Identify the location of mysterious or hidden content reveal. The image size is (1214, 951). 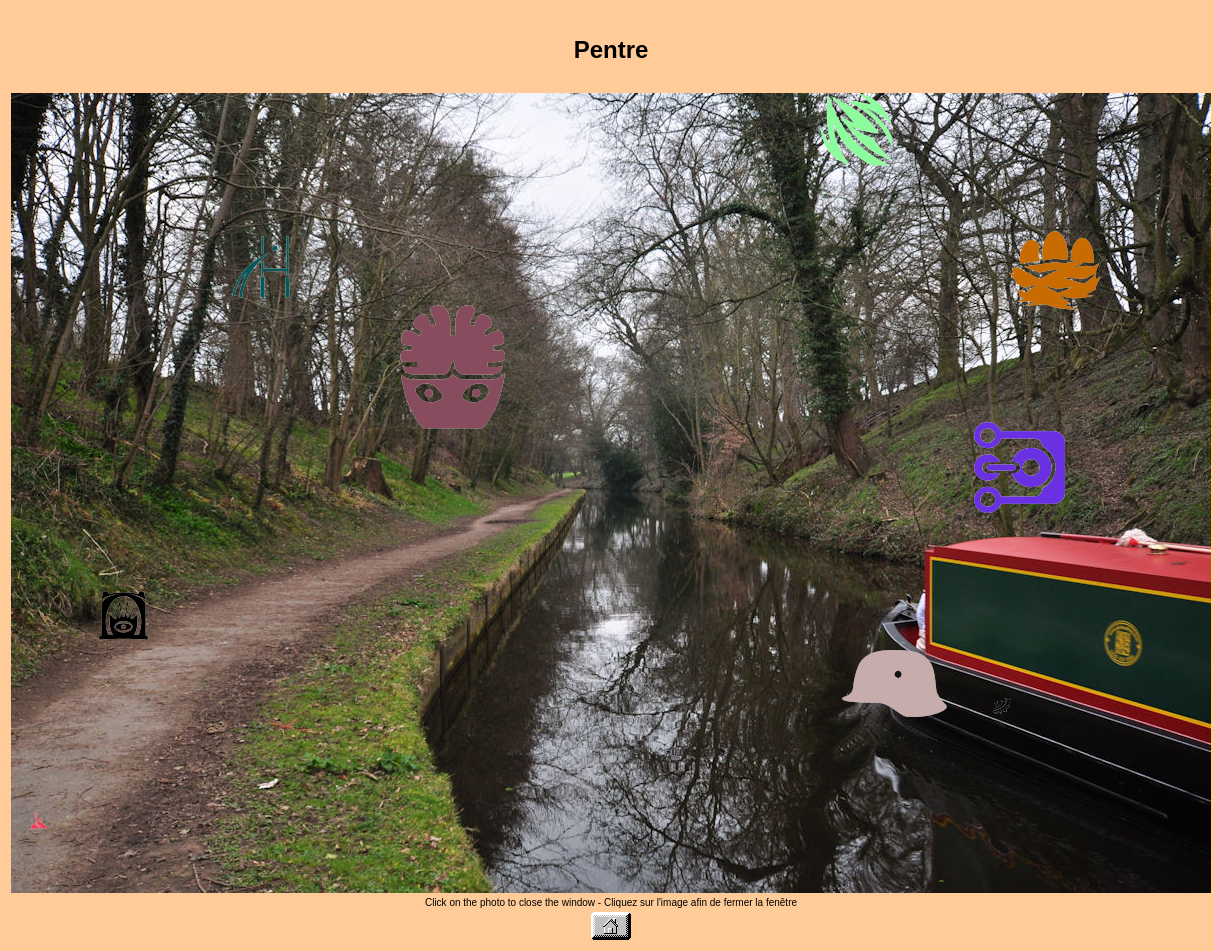
(123, 615).